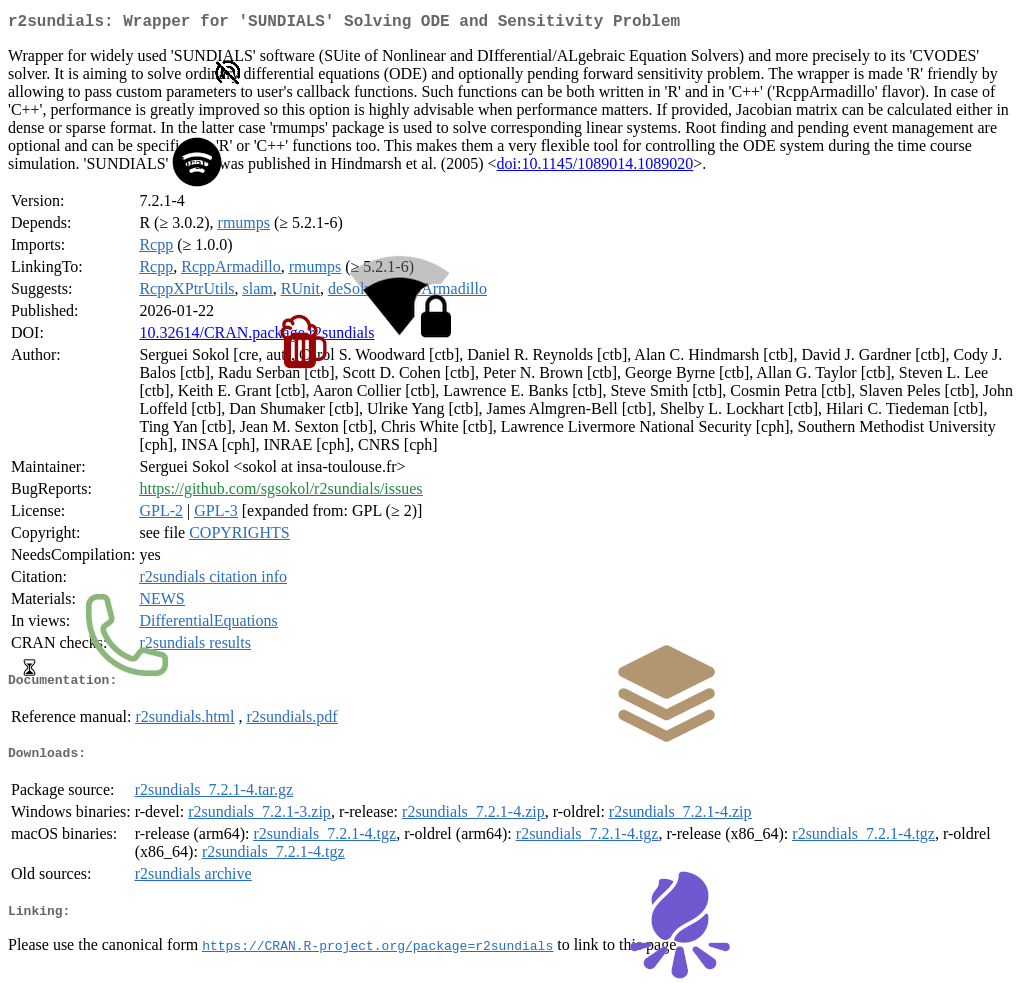 Image resolution: width=1024 pixels, height=983 pixels. Describe the element at coordinates (127, 635) in the screenshot. I see `make a phone call` at that location.